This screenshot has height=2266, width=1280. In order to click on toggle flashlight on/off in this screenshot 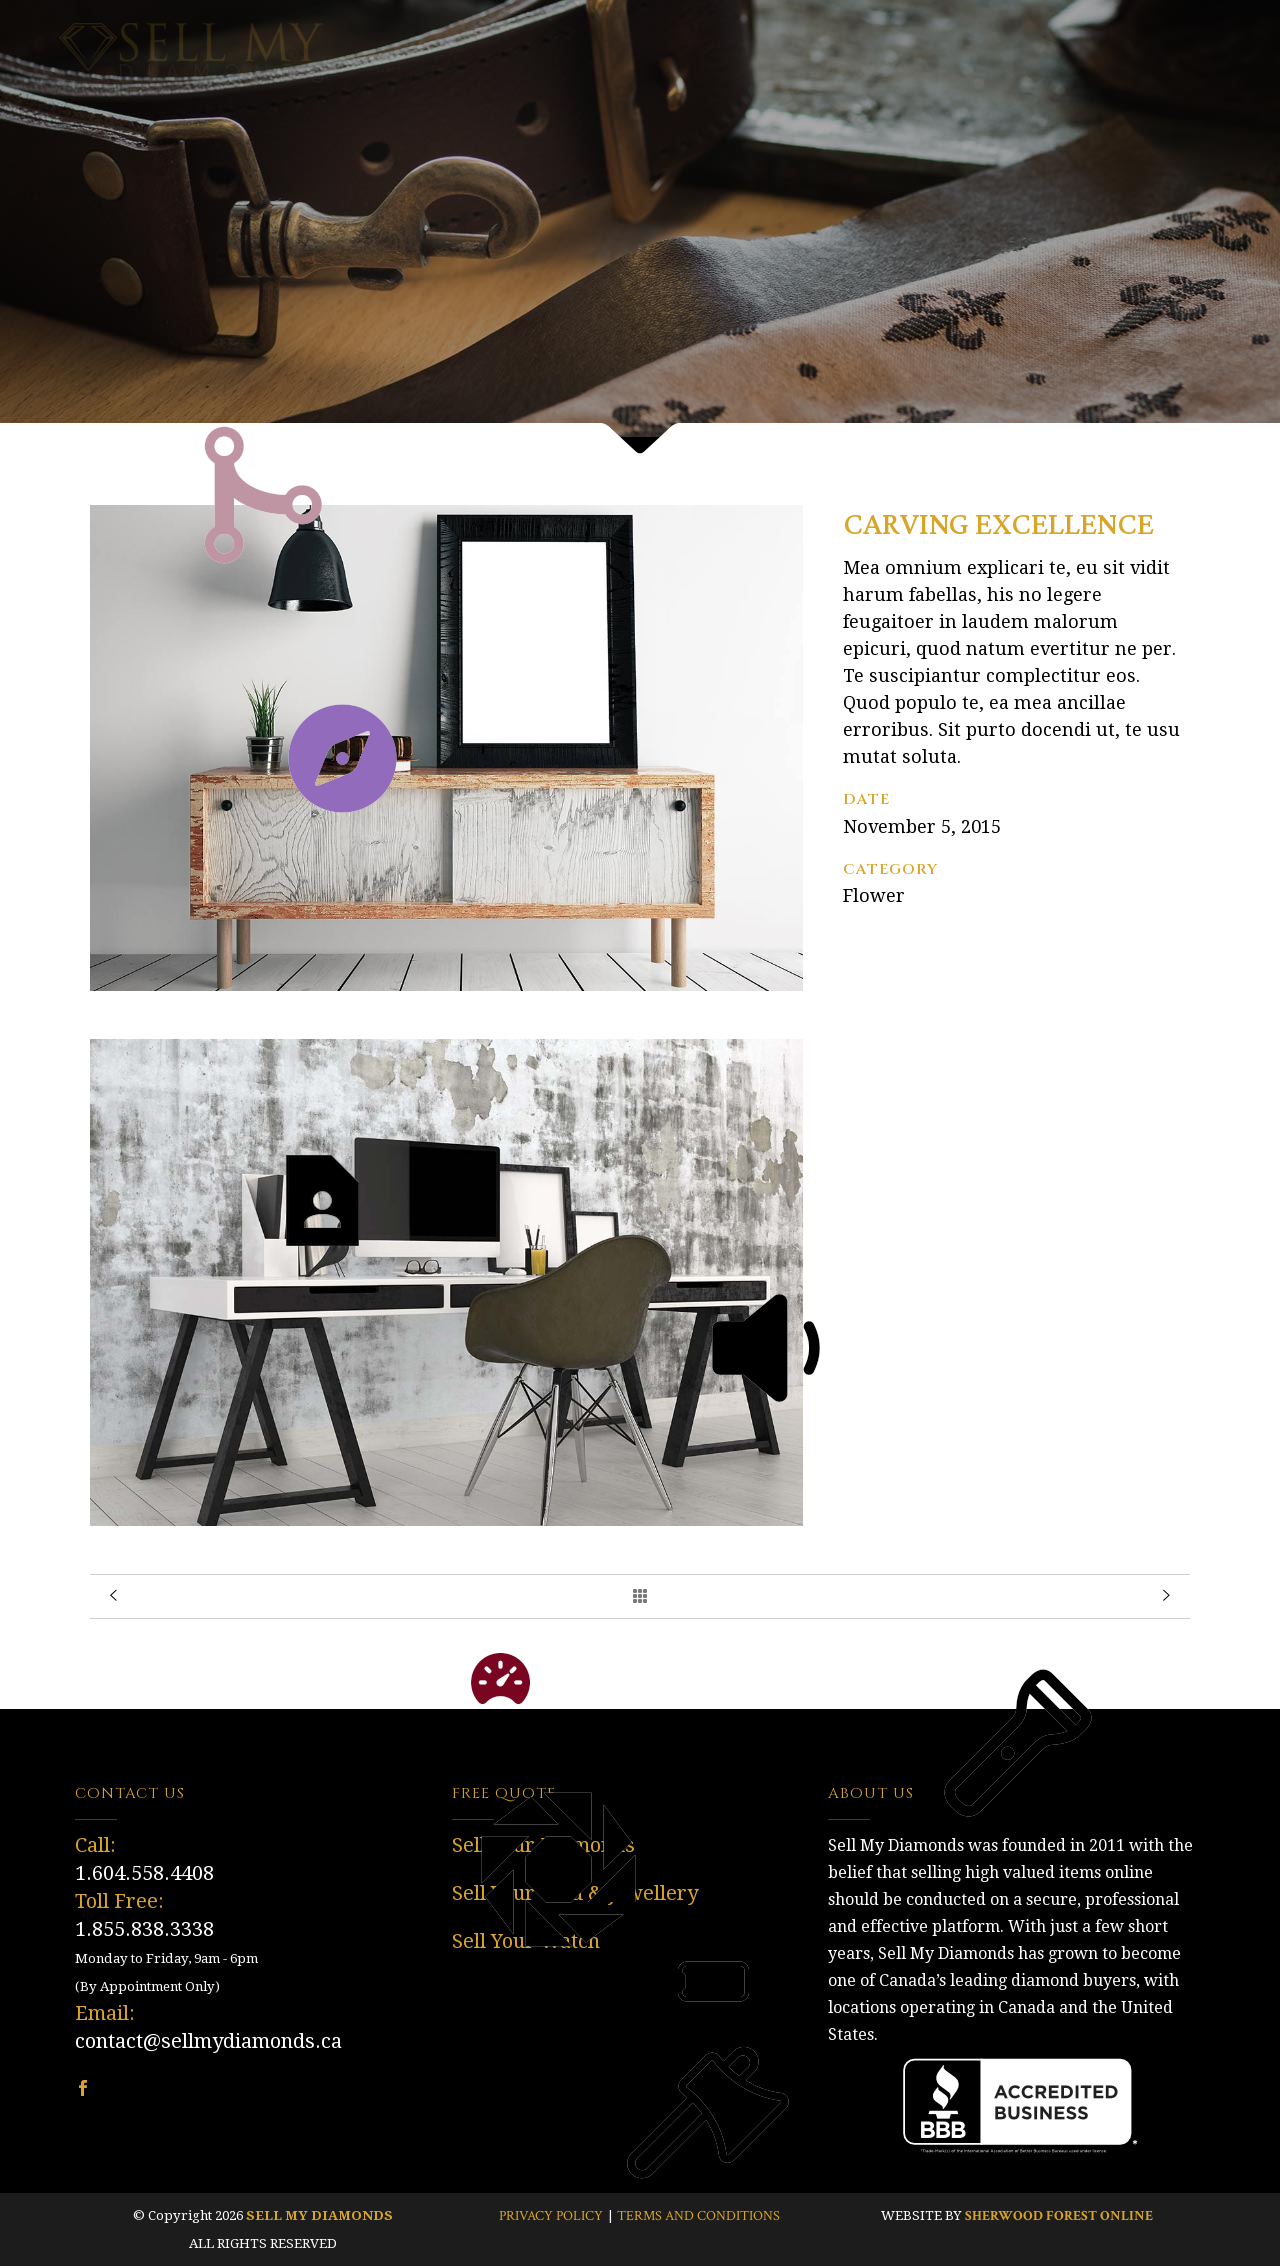, I will do `click(1018, 1743)`.